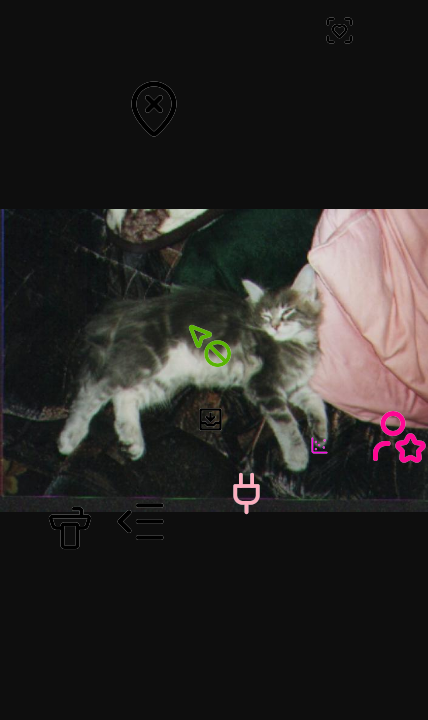 The height and width of the screenshot is (720, 428). What do you see at coordinates (70, 528) in the screenshot?
I see `access presentation or speaker mode` at bounding box center [70, 528].